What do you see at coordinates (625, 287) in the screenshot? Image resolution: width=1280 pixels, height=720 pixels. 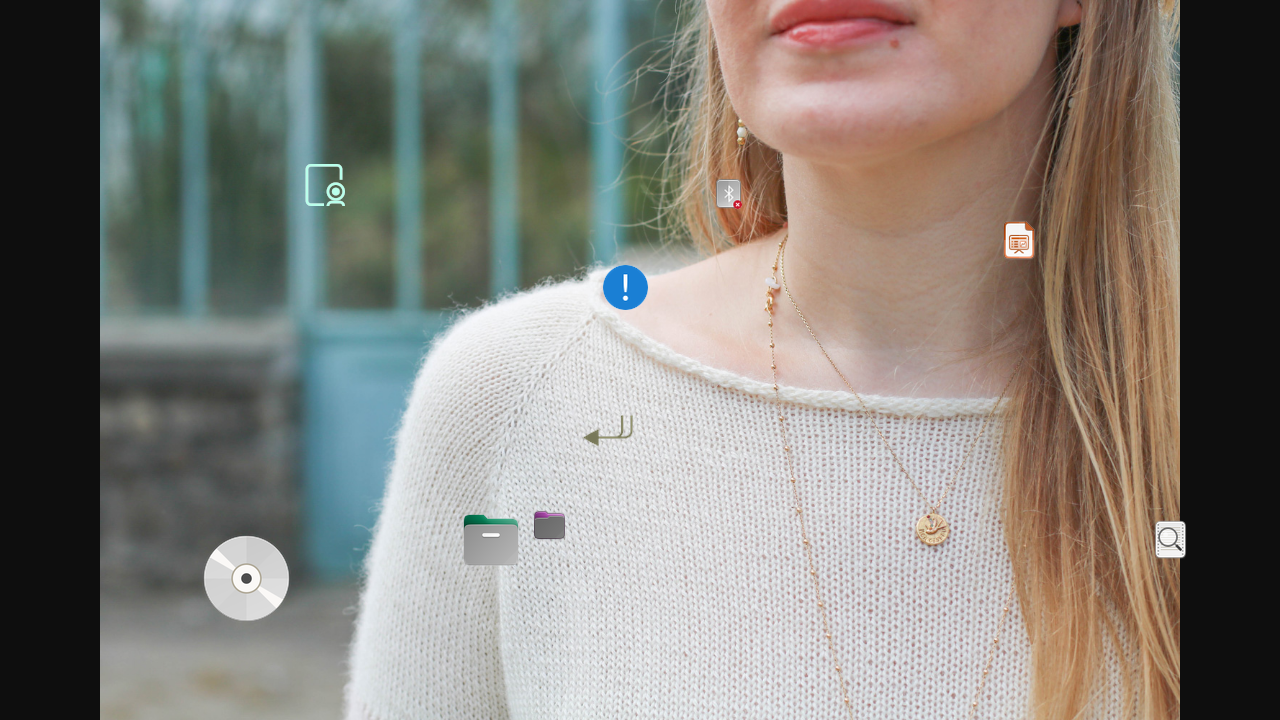 I see `mark email as important` at bounding box center [625, 287].